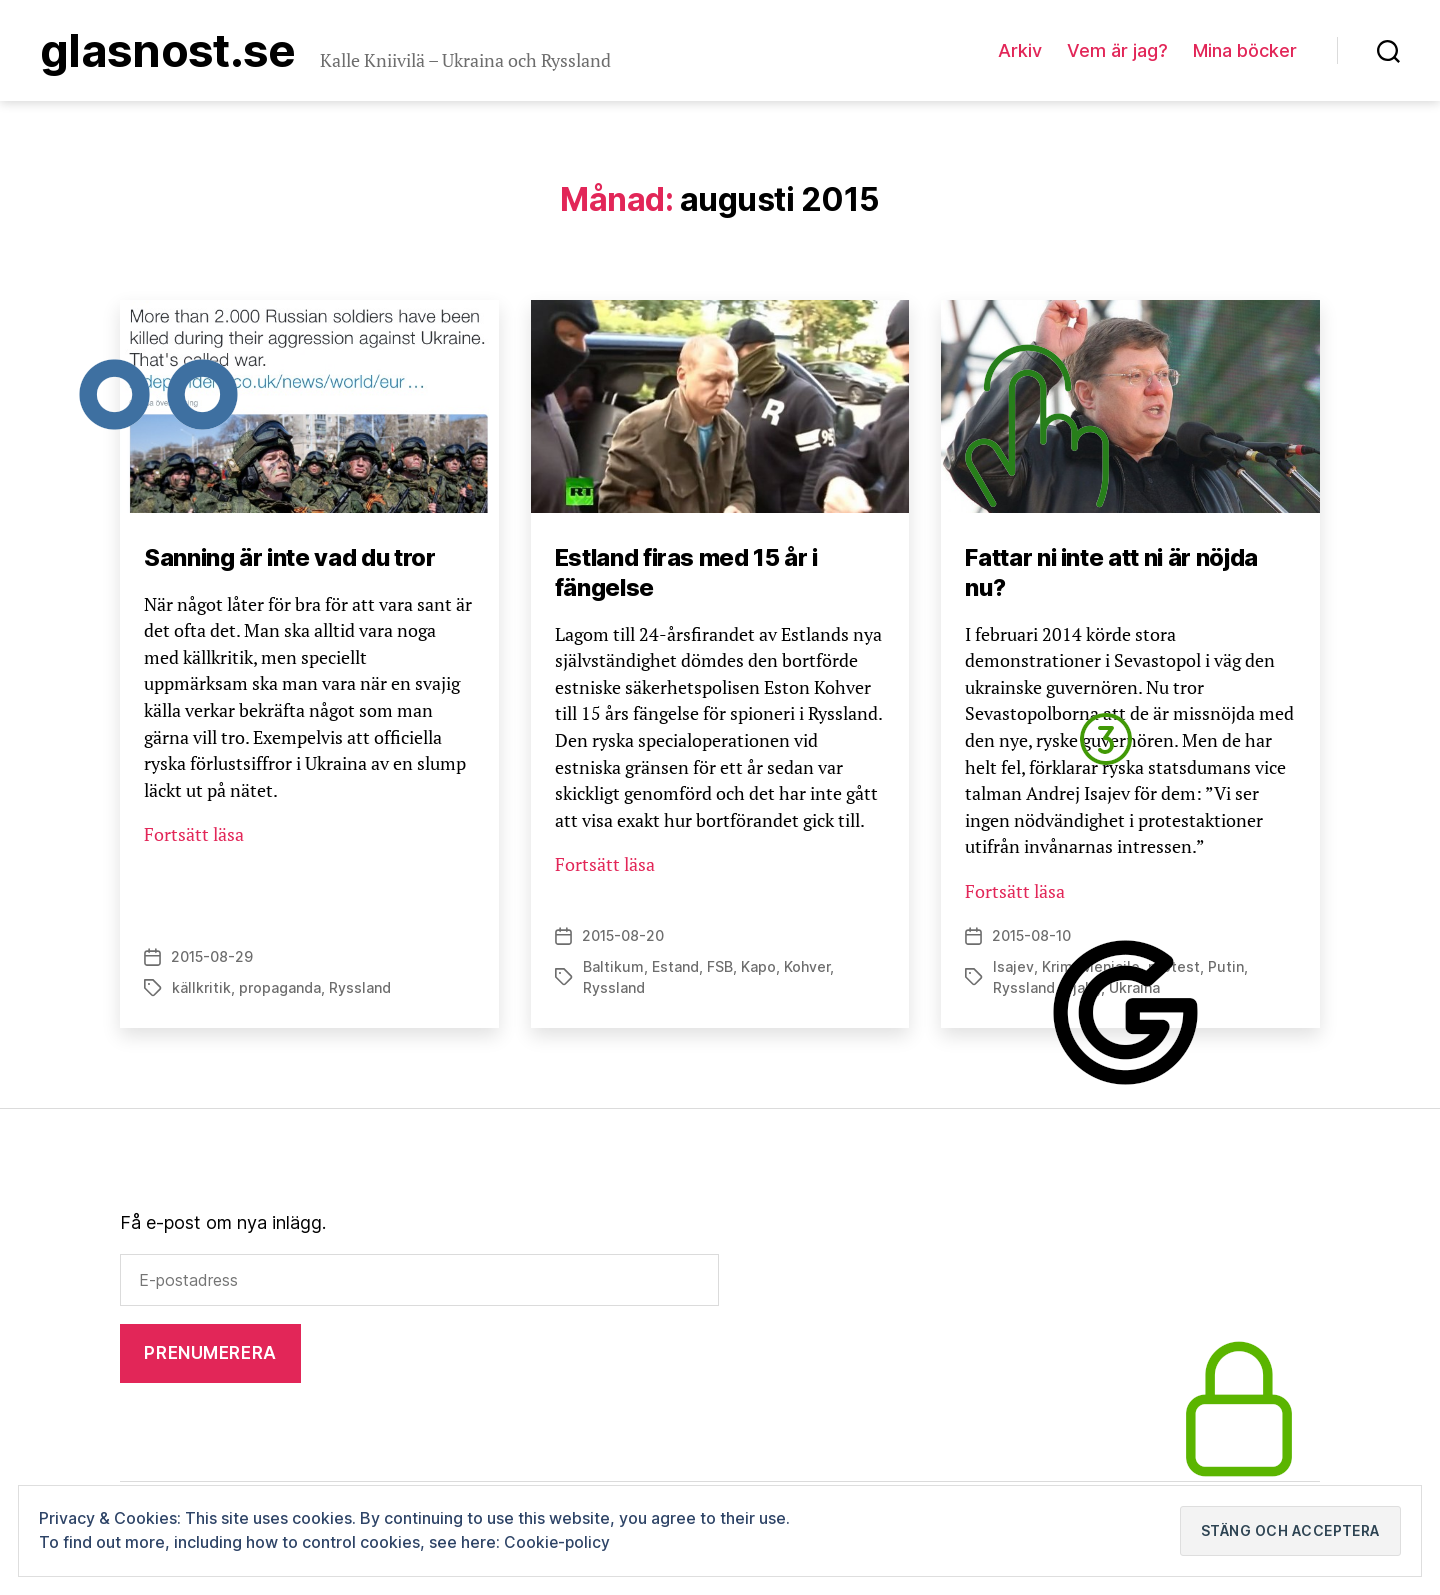 The height and width of the screenshot is (1595, 1440). What do you see at coordinates (1125, 1012) in the screenshot?
I see `sign in with Google` at bounding box center [1125, 1012].